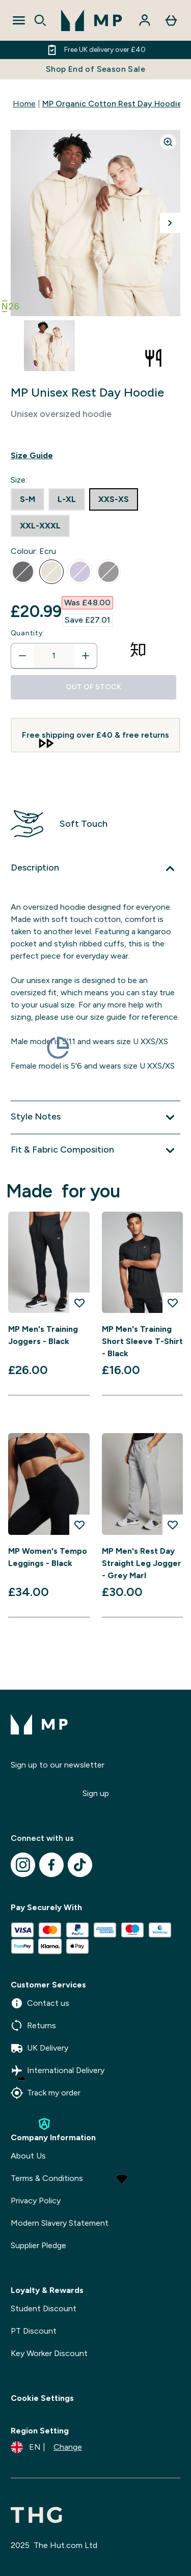 The width and height of the screenshot is (191, 2576). I want to click on open zhihu app, so click(138, 649).